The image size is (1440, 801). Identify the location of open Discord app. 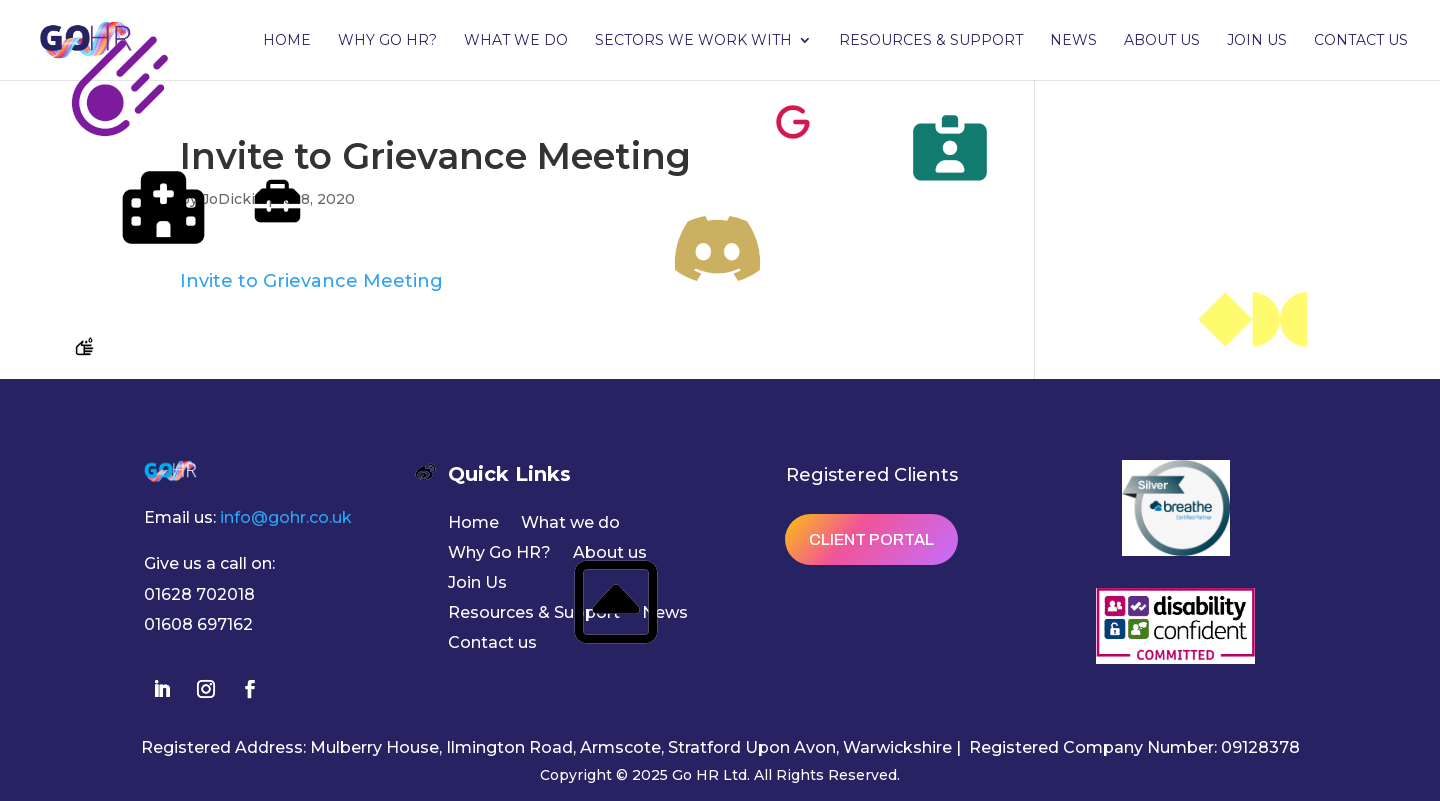
(717, 248).